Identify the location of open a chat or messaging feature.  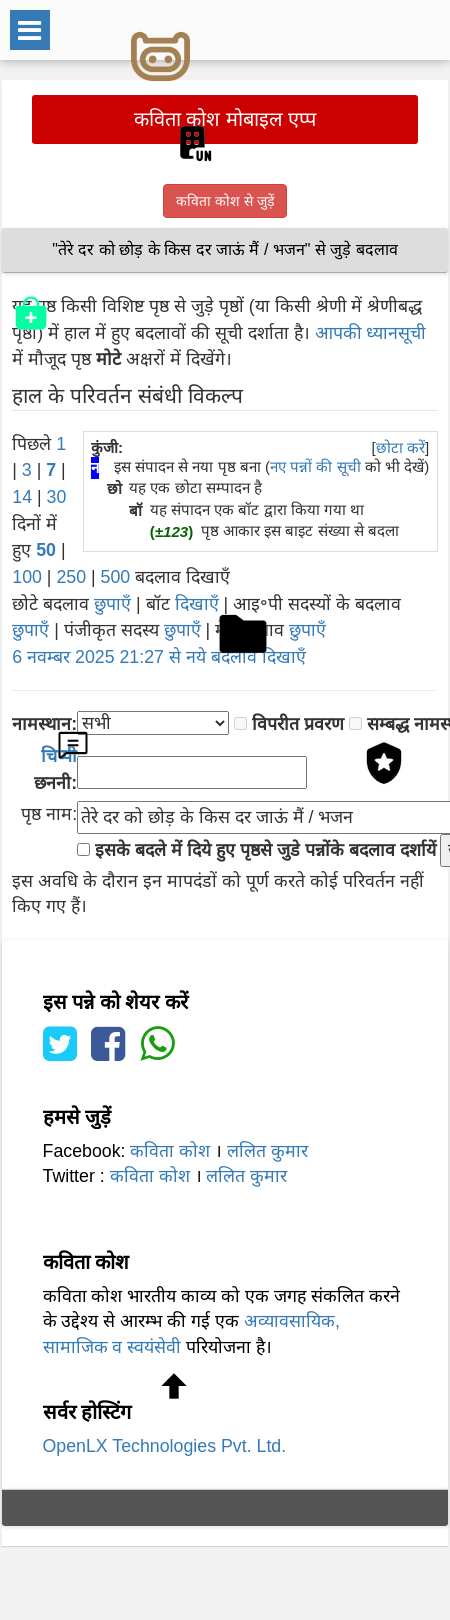
(73, 743).